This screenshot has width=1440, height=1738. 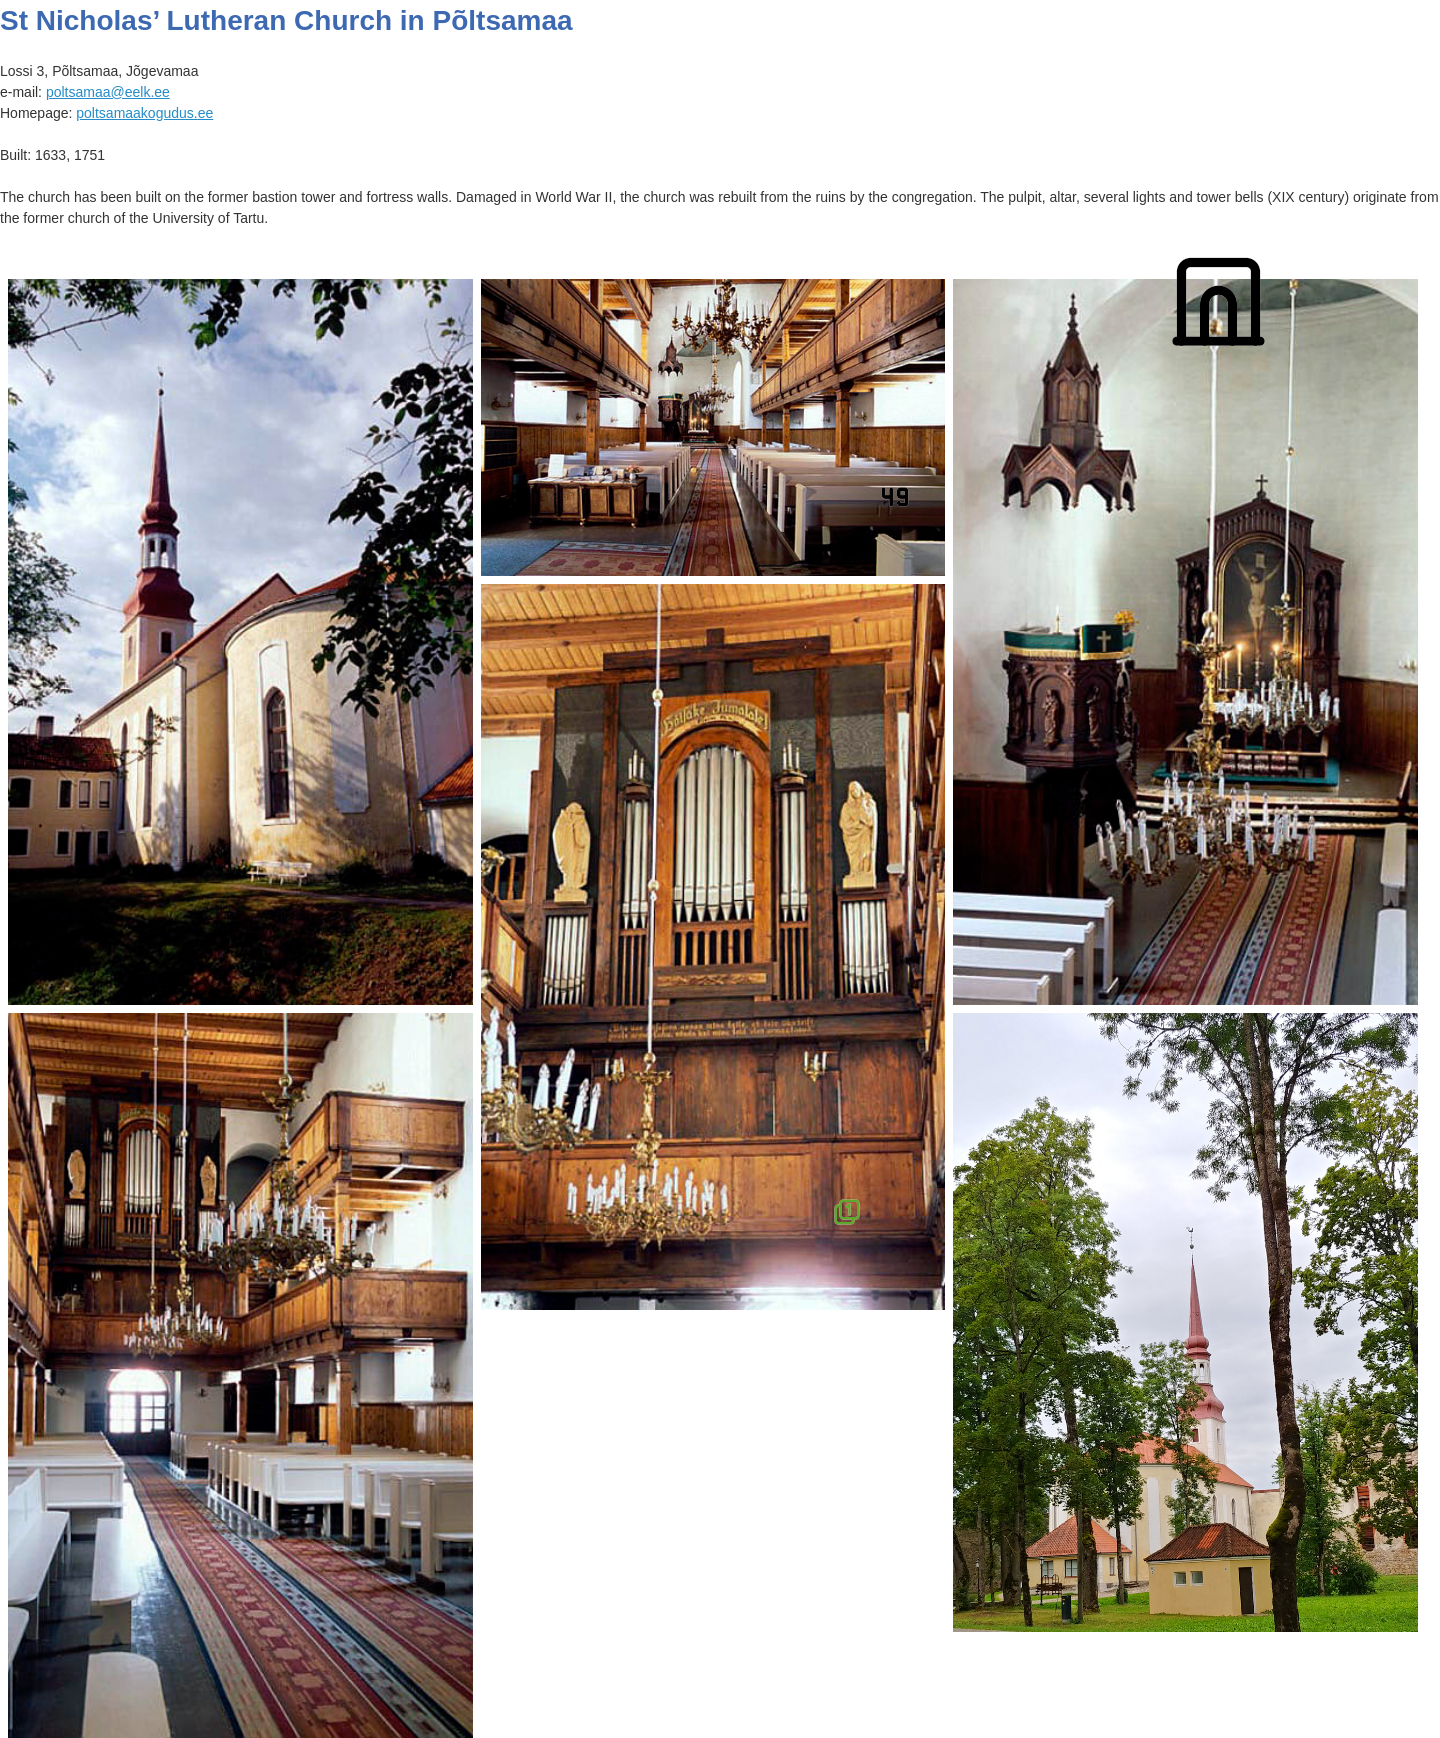 I want to click on indicates item number 49 in a list or sequence, so click(x=895, y=497).